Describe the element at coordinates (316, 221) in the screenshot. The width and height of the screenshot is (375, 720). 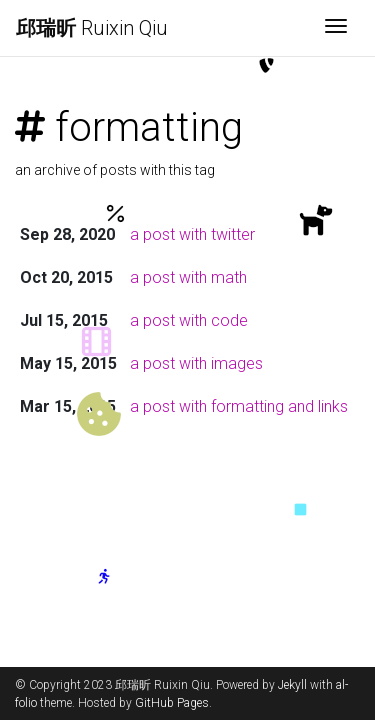
I see `view pet-related services or features` at that location.